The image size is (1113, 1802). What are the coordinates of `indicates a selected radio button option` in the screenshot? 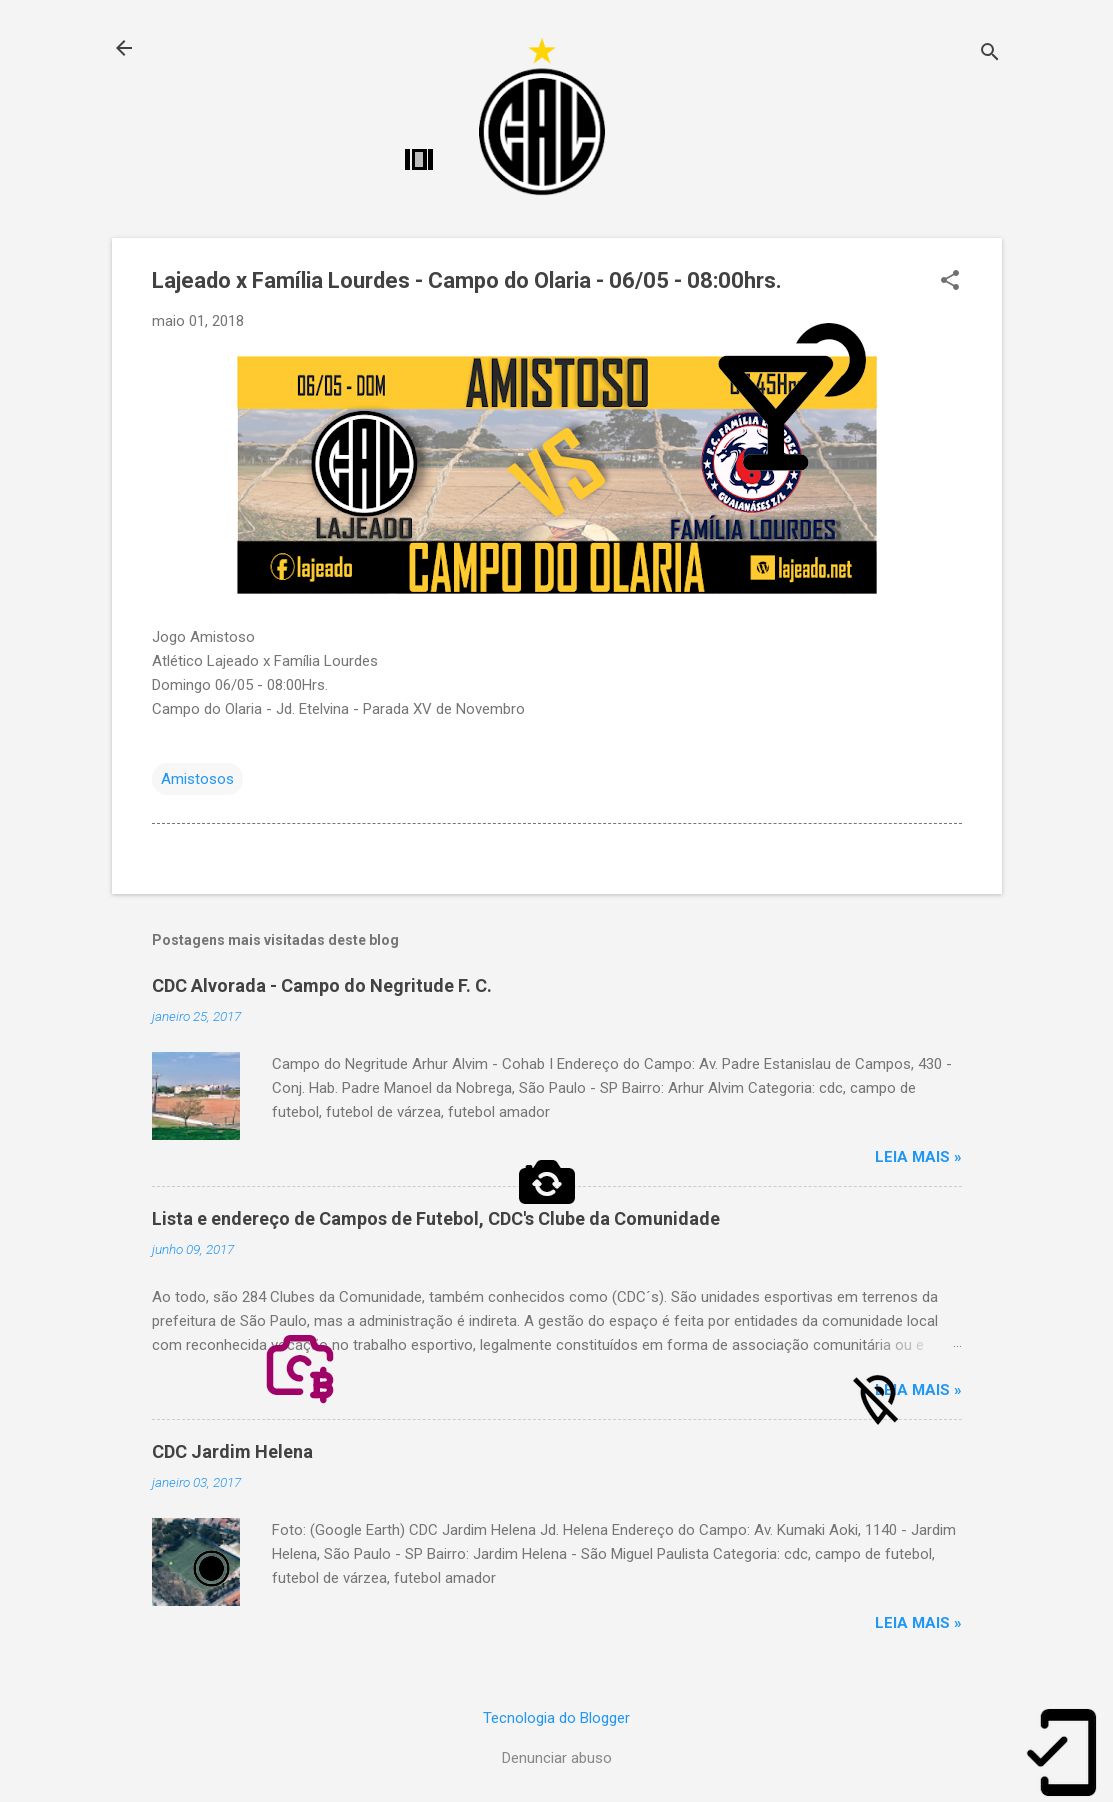 It's located at (211, 1568).